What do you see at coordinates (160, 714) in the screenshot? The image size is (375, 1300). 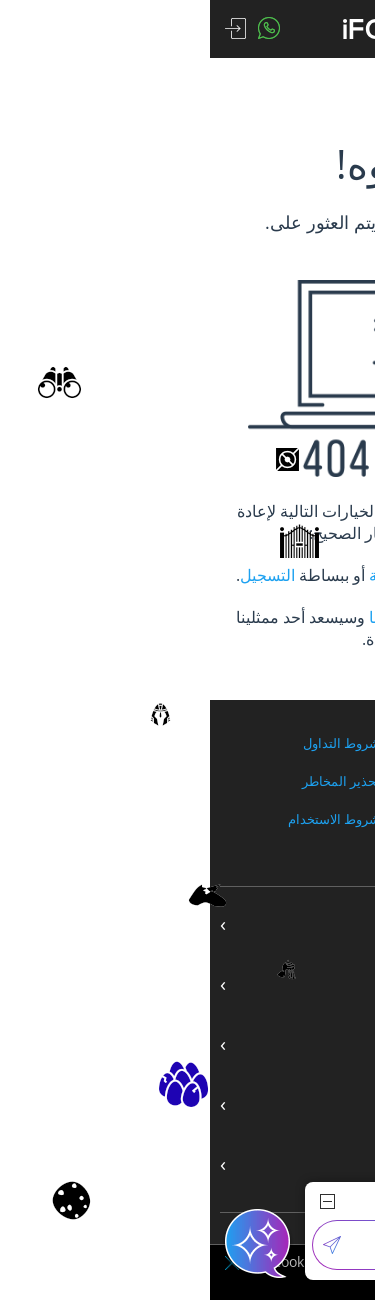 I see `select warlock class or character` at bounding box center [160, 714].